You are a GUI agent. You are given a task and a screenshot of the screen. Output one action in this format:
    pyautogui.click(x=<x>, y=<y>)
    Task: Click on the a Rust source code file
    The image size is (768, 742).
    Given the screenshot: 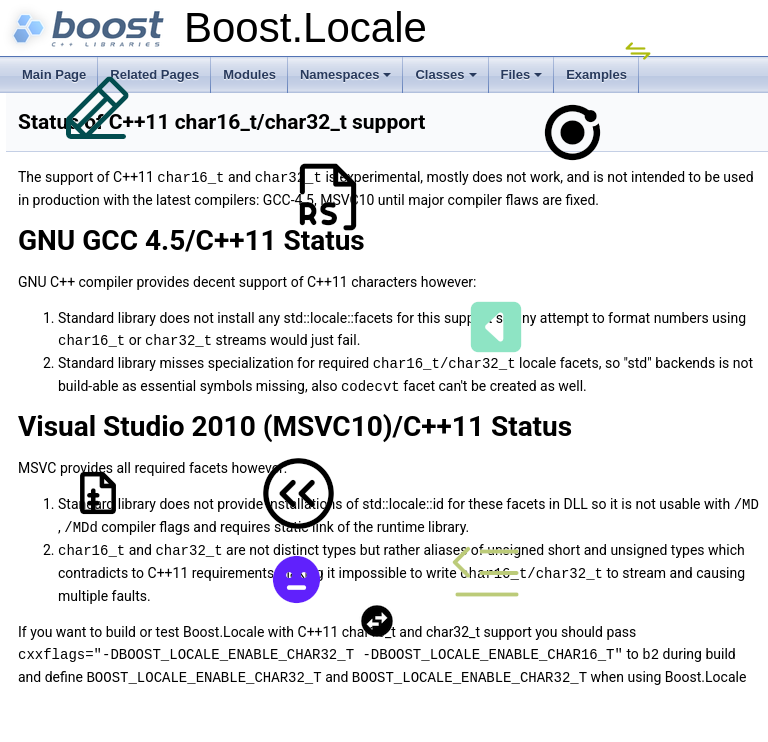 What is the action you would take?
    pyautogui.click(x=328, y=197)
    